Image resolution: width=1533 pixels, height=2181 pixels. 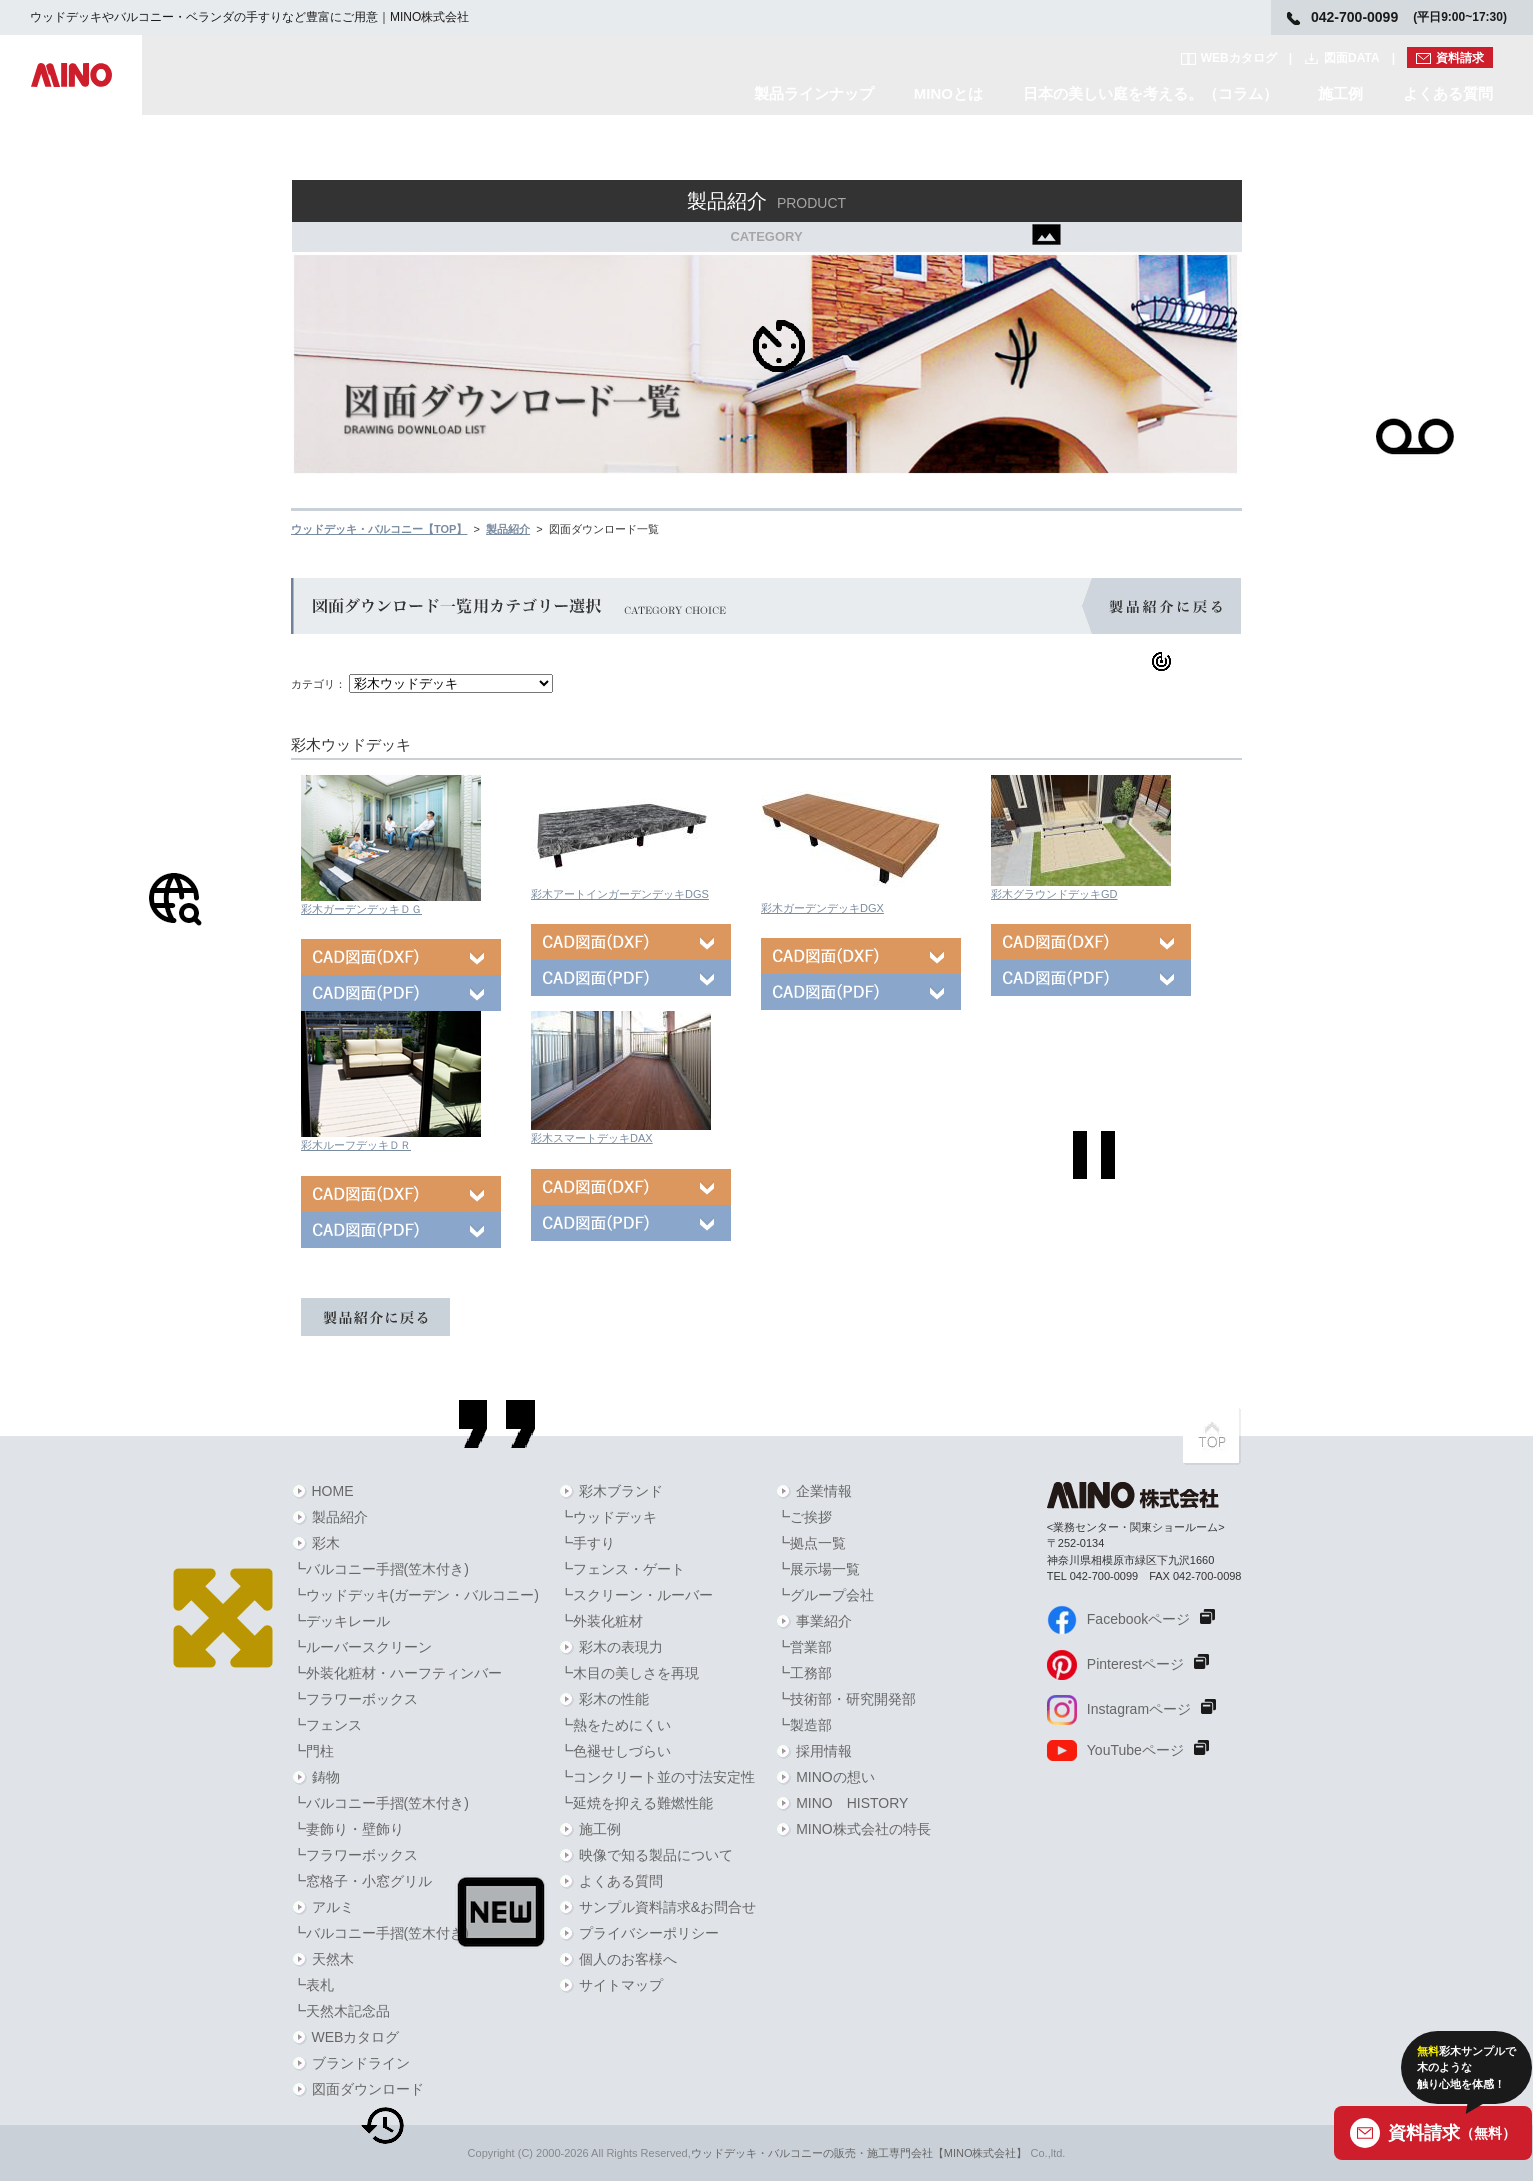 What do you see at coordinates (1094, 1155) in the screenshot?
I see `pause media playback` at bounding box center [1094, 1155].